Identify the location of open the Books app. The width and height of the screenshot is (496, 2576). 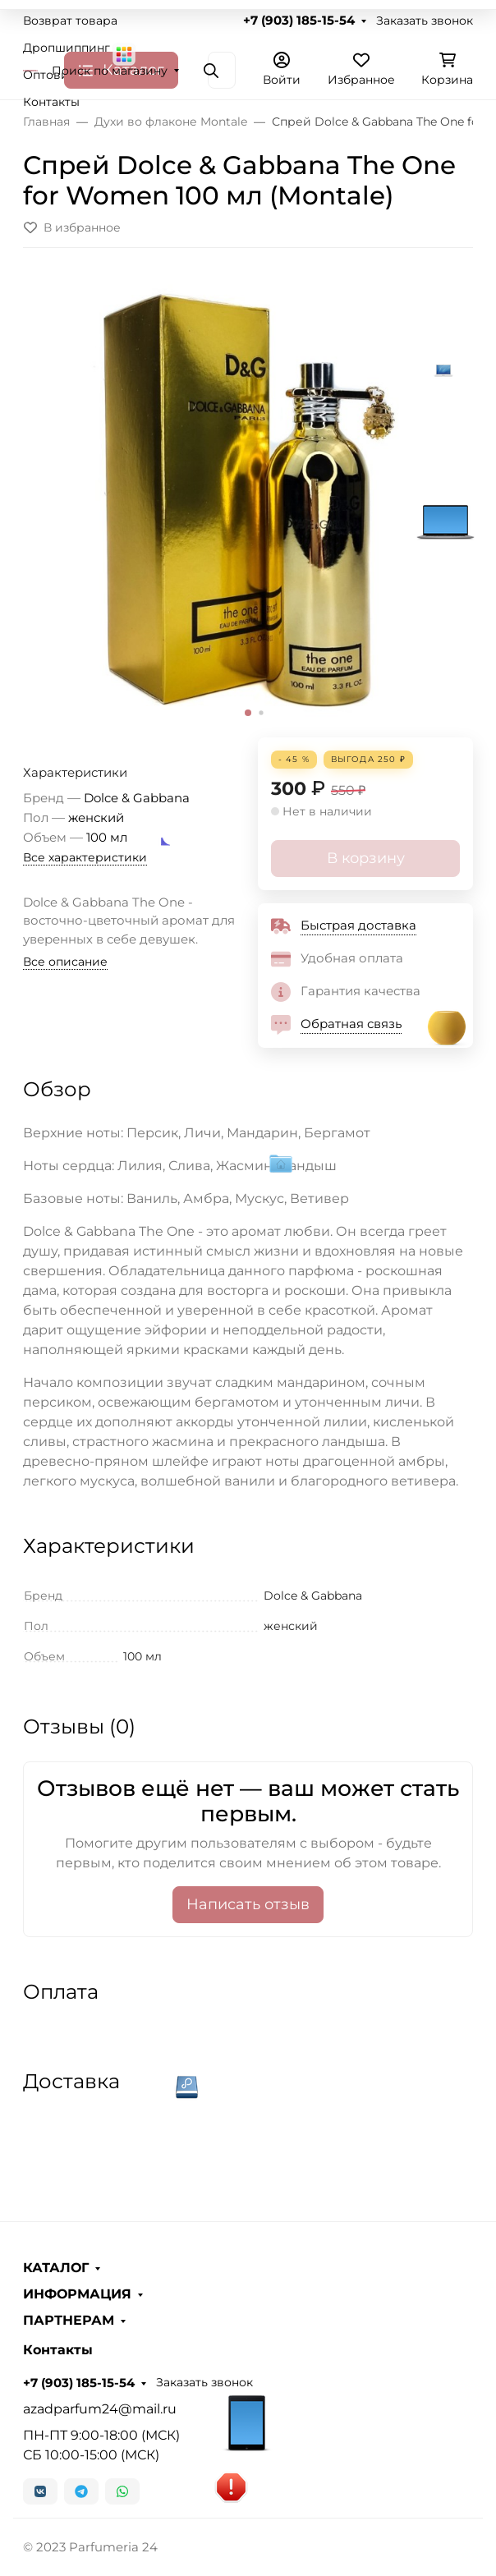
(112, 672).